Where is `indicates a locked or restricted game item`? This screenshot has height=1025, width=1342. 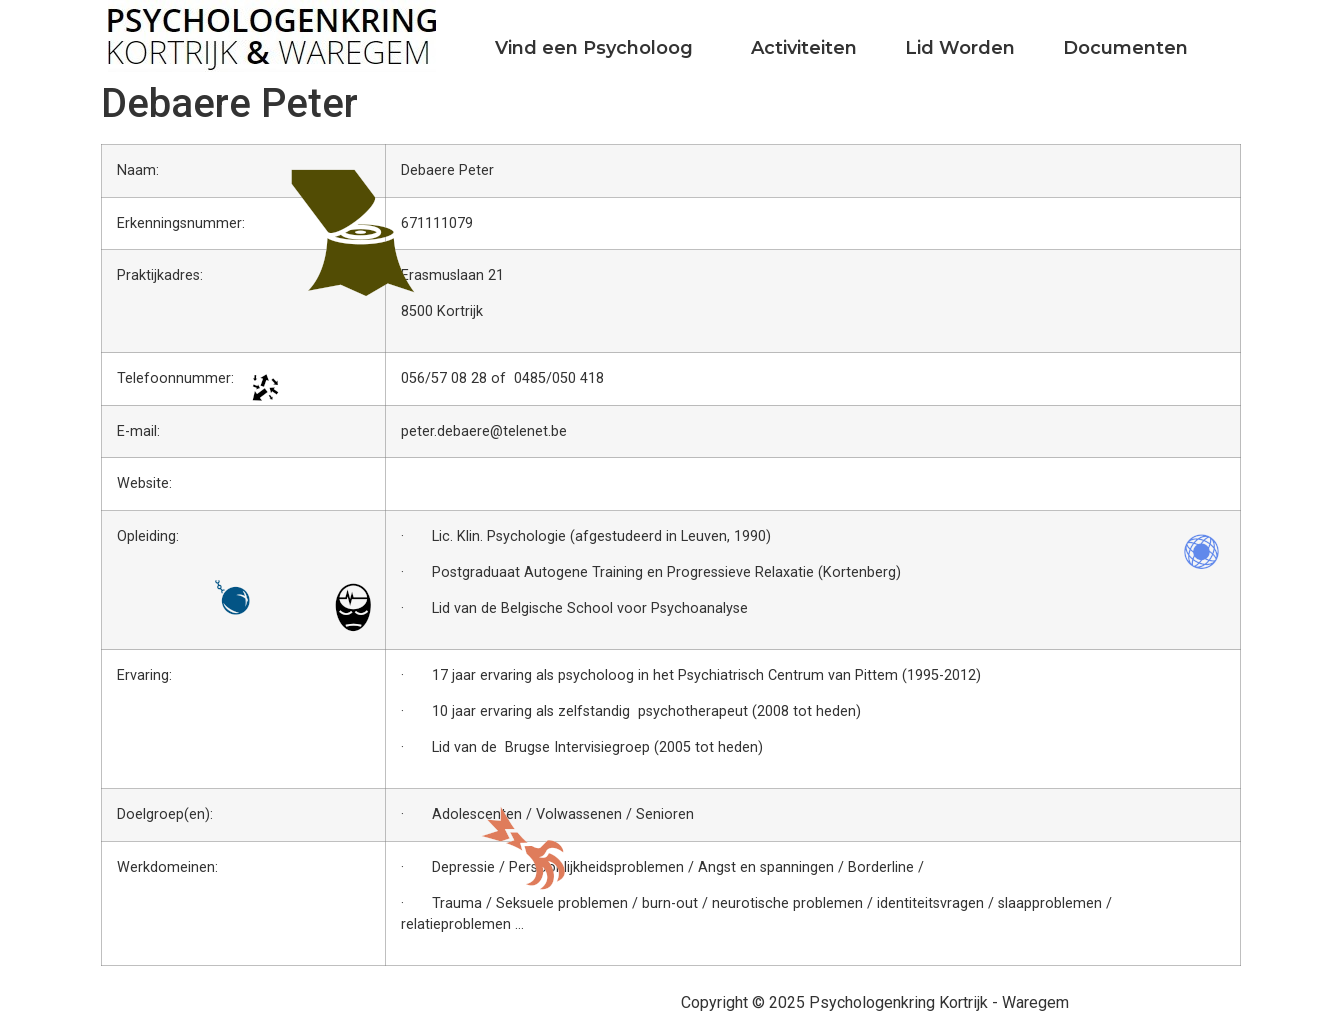 indicates a locked or restricted game item is located at coordinates (1201, 551).